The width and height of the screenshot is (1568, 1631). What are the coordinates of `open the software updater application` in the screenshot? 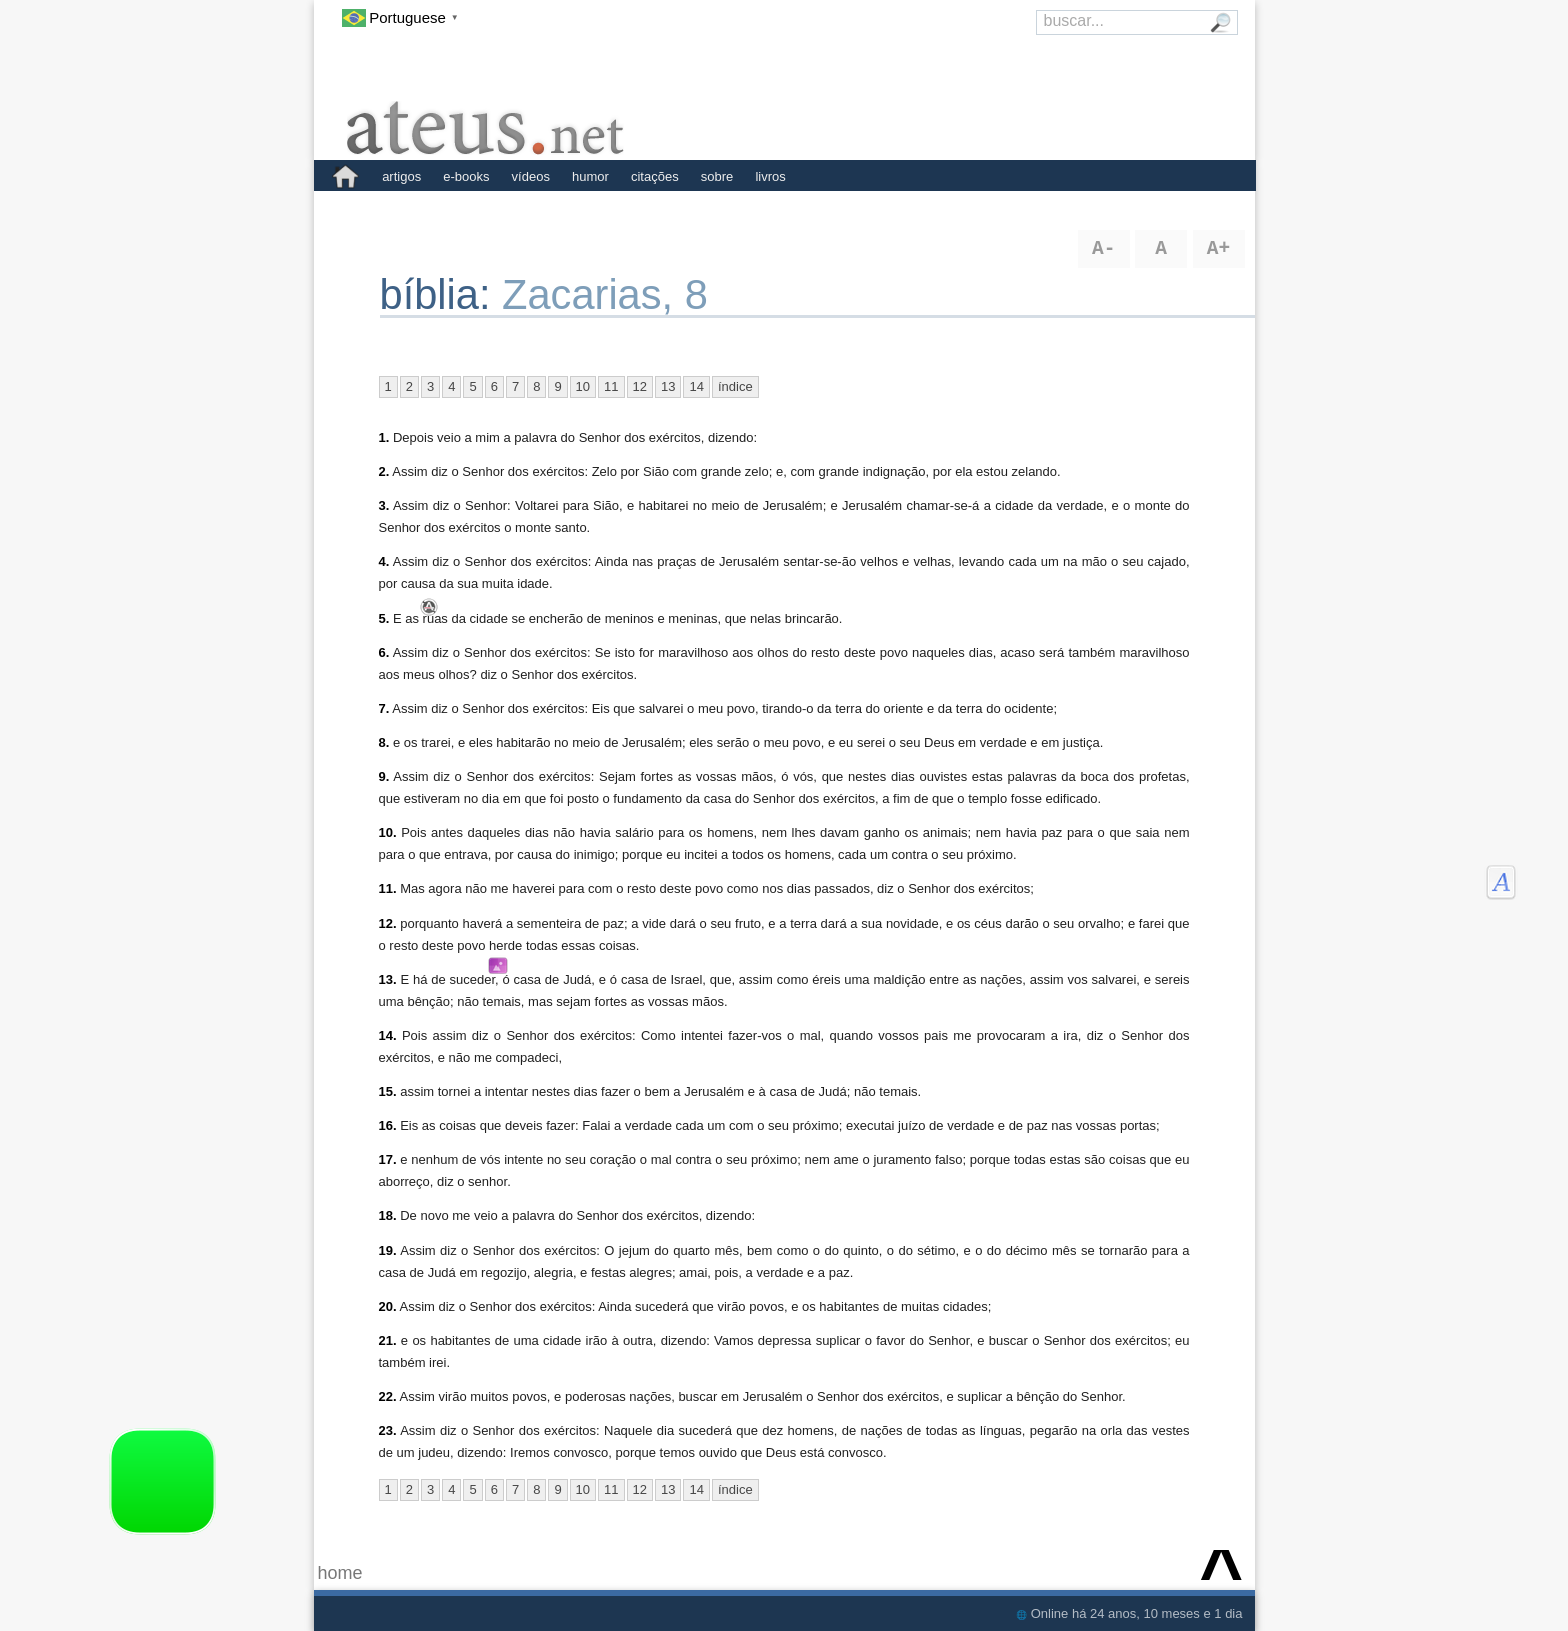 It's located at (429, 607).